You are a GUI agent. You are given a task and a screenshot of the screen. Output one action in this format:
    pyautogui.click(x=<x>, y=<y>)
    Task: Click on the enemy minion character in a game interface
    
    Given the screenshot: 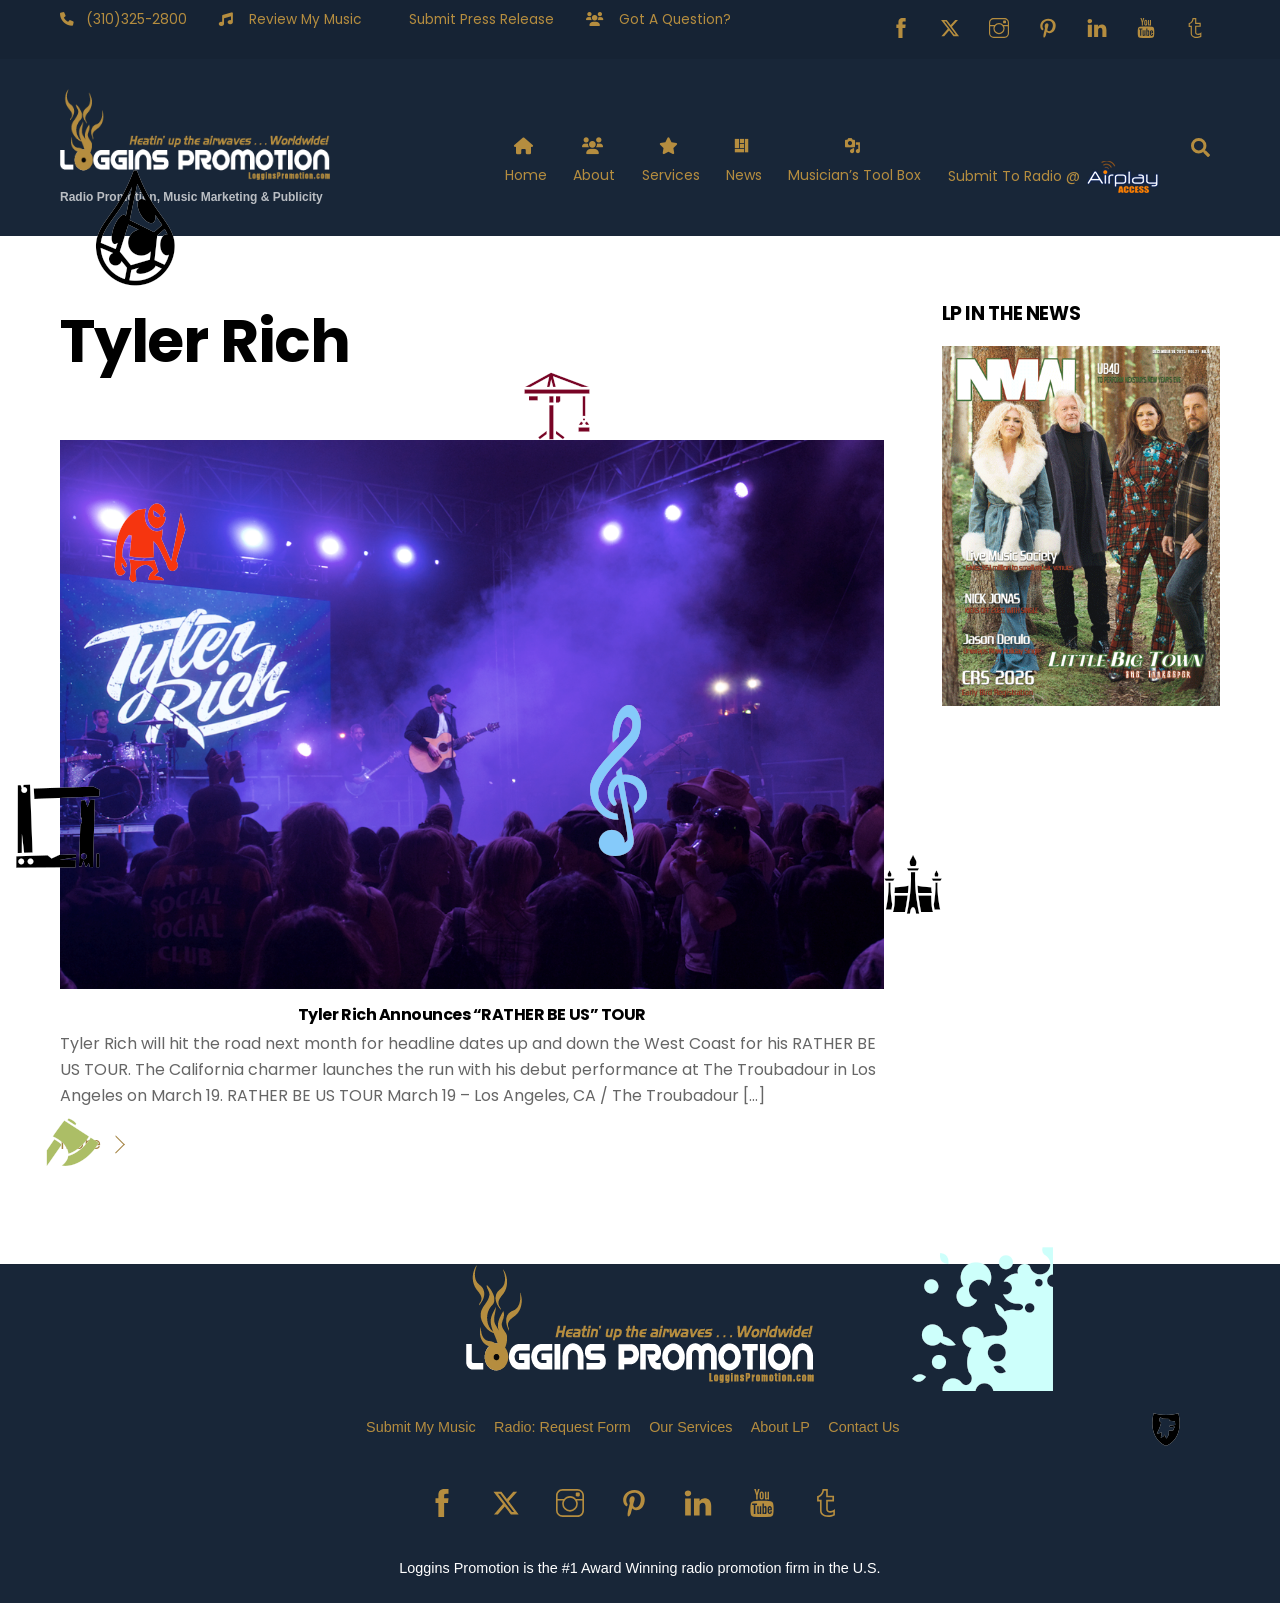 What is the action you would take?
    pyautogui.click(x=150, y=543)
    